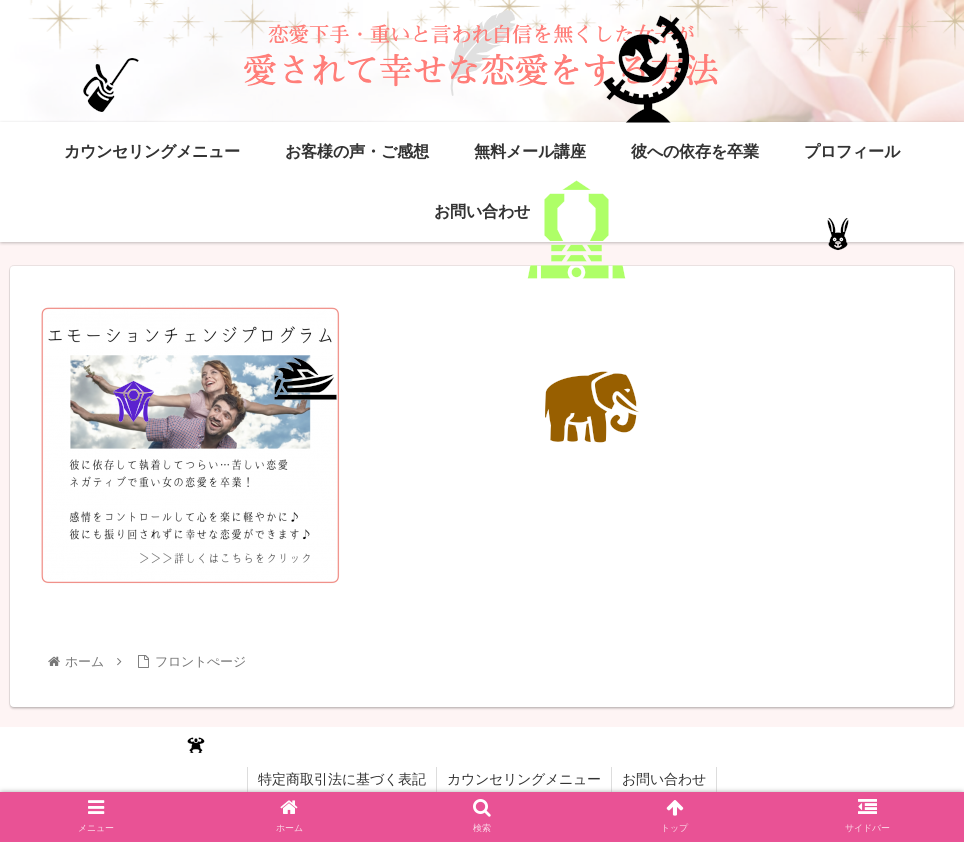 The width and height of the screenshot is (964, 842). What do you see at coordinates (576, 229) in the screenshot?
I see `view current energy or fuel reserves` at bounding box center [576, 229].